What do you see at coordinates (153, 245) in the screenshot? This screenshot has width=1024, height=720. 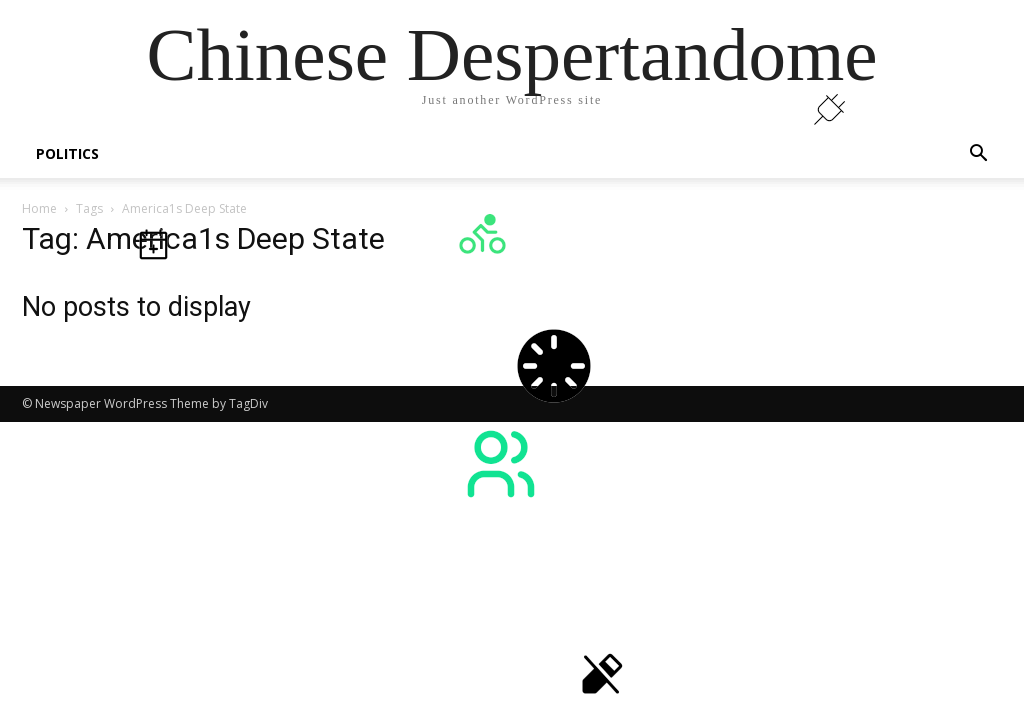 I see `add a new calendar event` at bounding box center [153, 245].